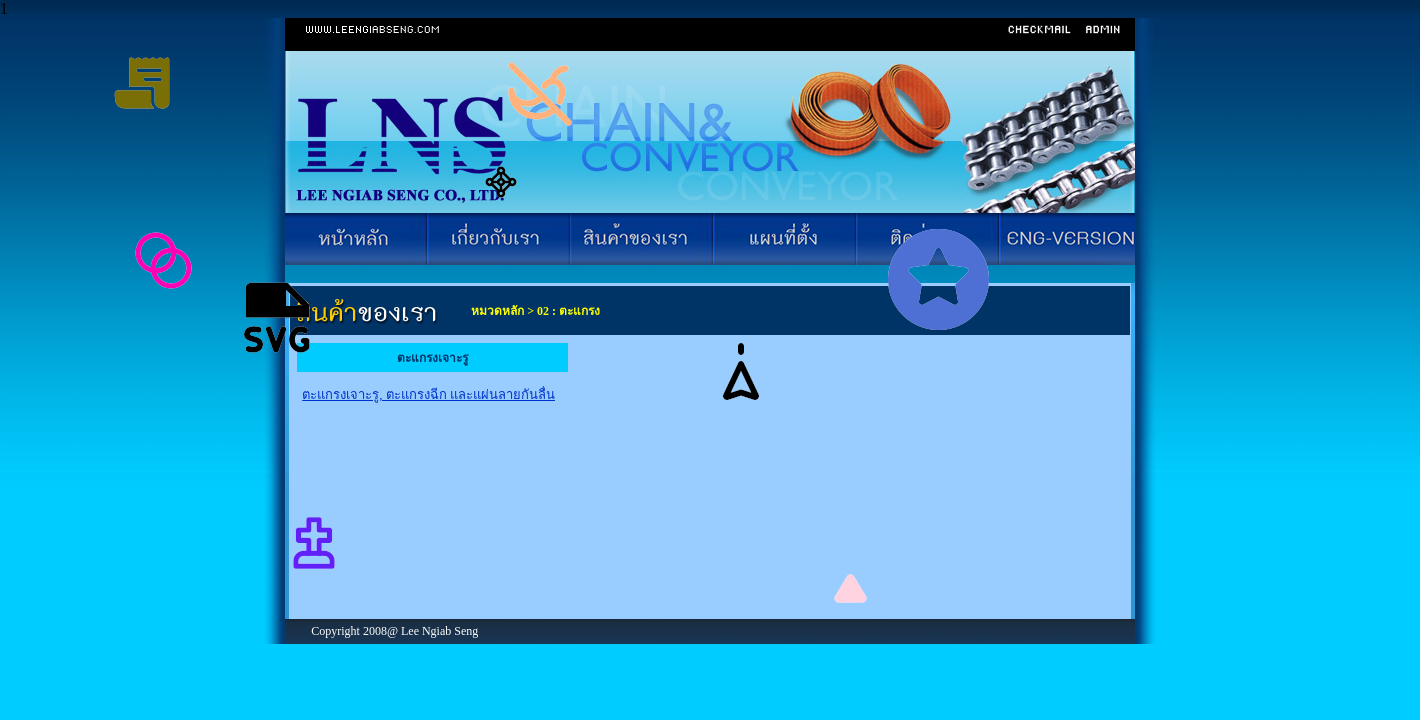 This screenshot has width=1420, height=720. What do you see at coordinates (277, 320) in the screenshot?
I see `an SVG file type indicator` at bounding box center [277, 320].